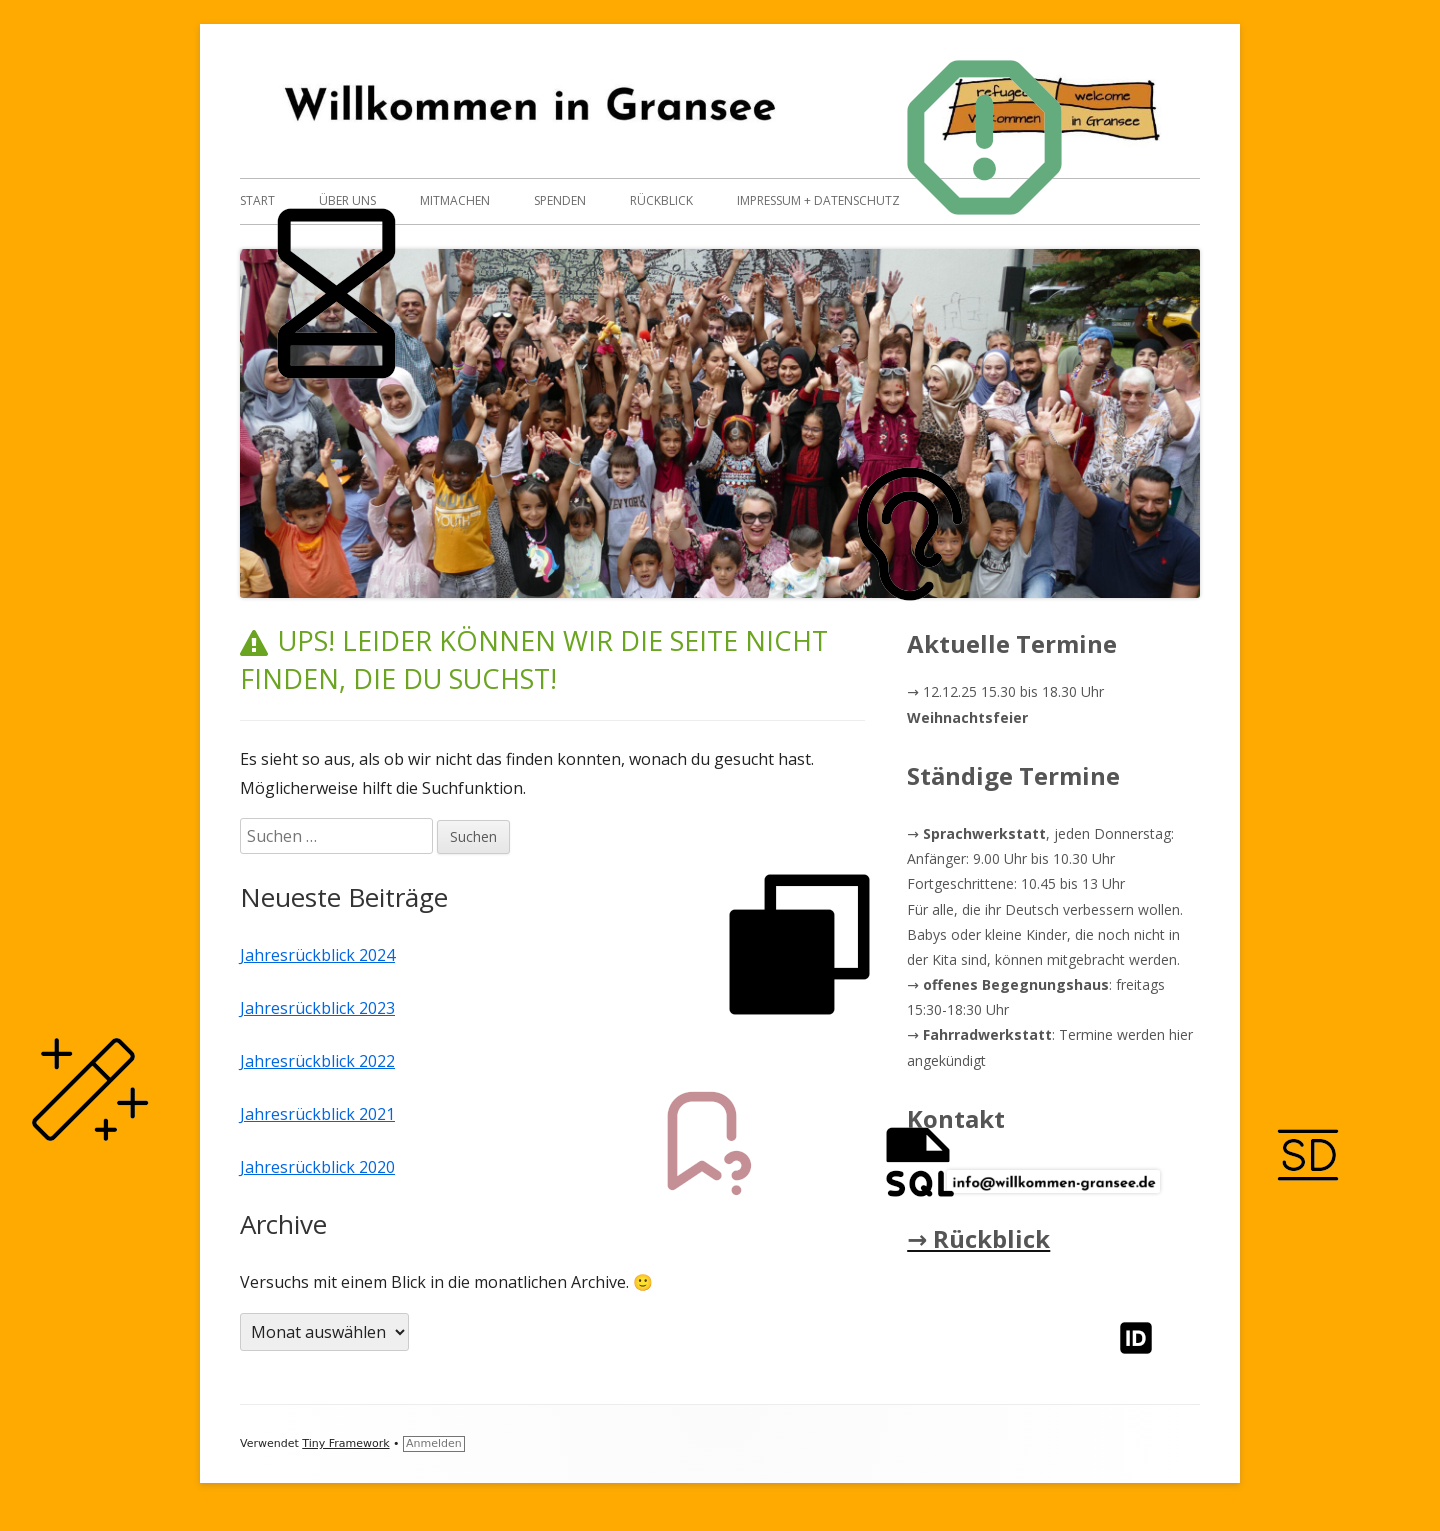 The image size is (1440, 1531). What do you see at coordinates (83, 1089) in the screenshot?
I see `apply auto-enhance or magic editing to content` at bounding box center [83, 1089].